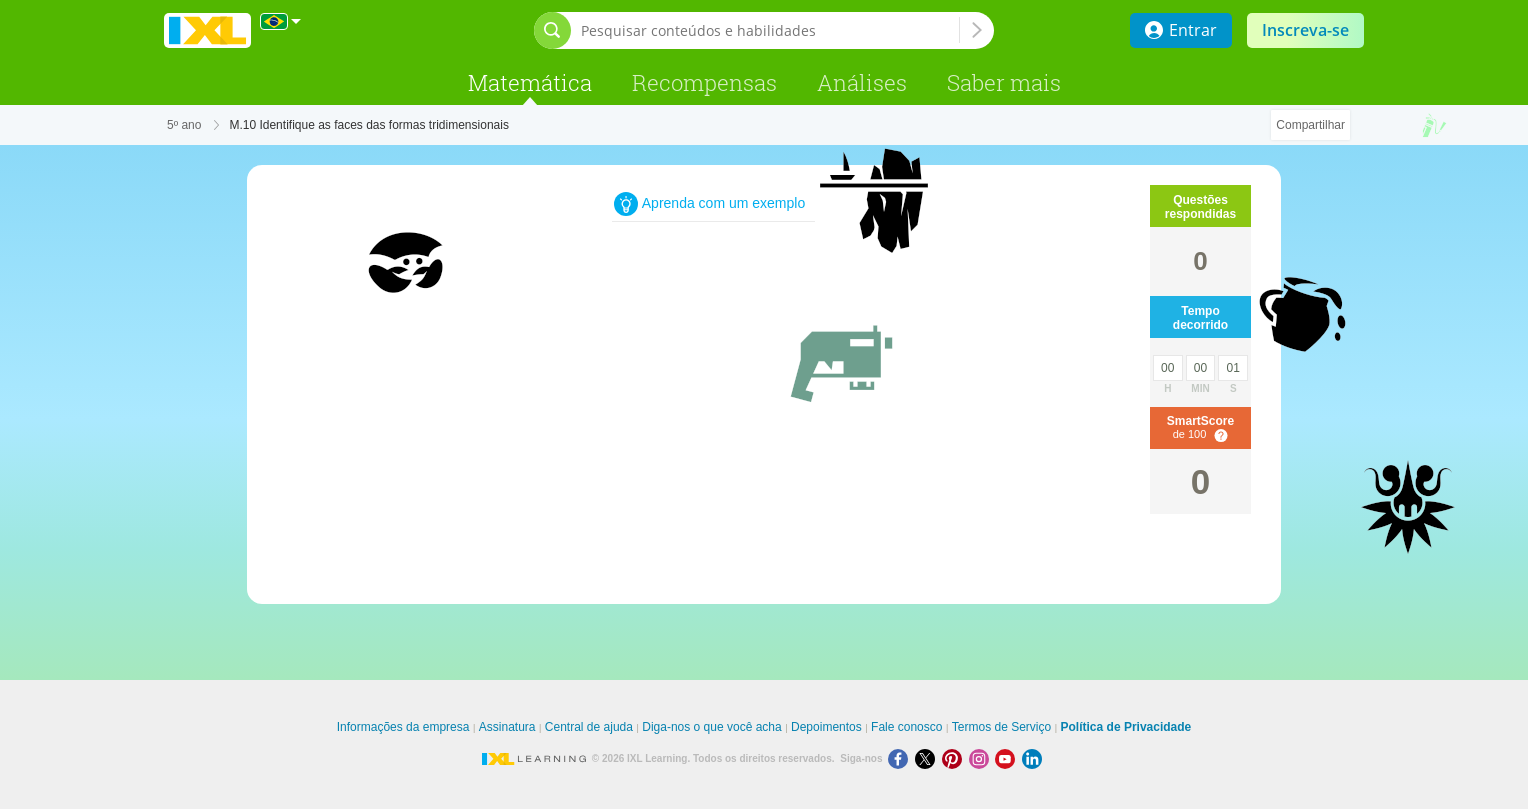  Describe the element at coordinates (841, 365) in the screenshot. I see `select bolter weapon in game inventory` at that location.